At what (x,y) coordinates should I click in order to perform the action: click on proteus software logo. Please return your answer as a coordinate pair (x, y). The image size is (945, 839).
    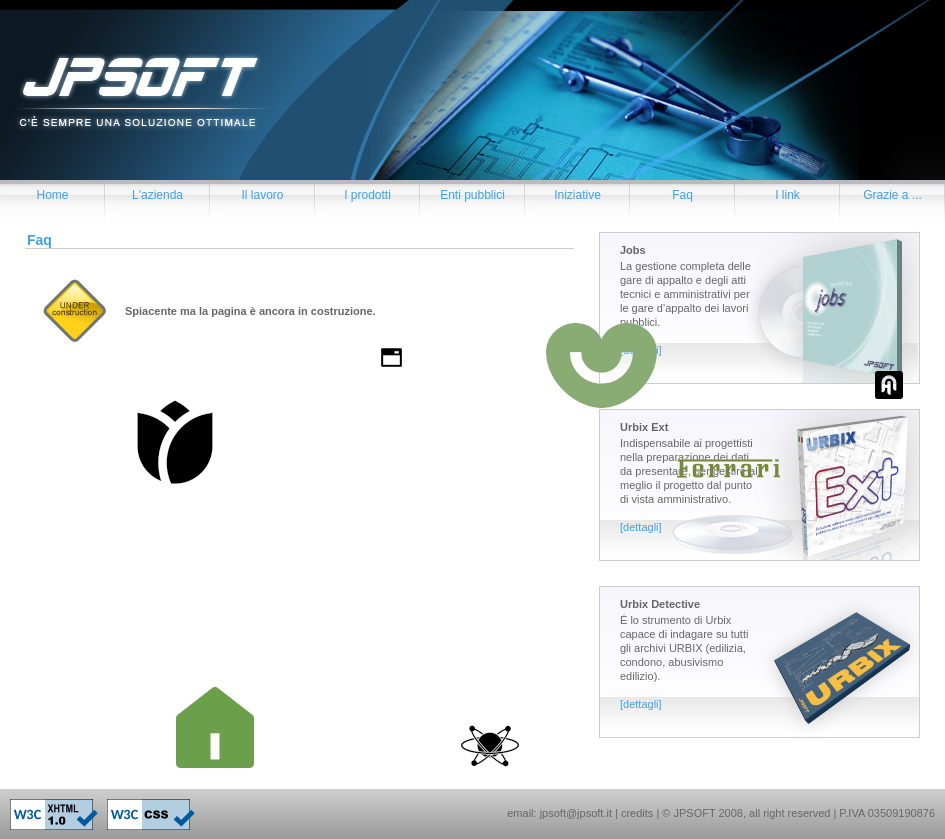
    Looking at the image, I should click on (490, 746).